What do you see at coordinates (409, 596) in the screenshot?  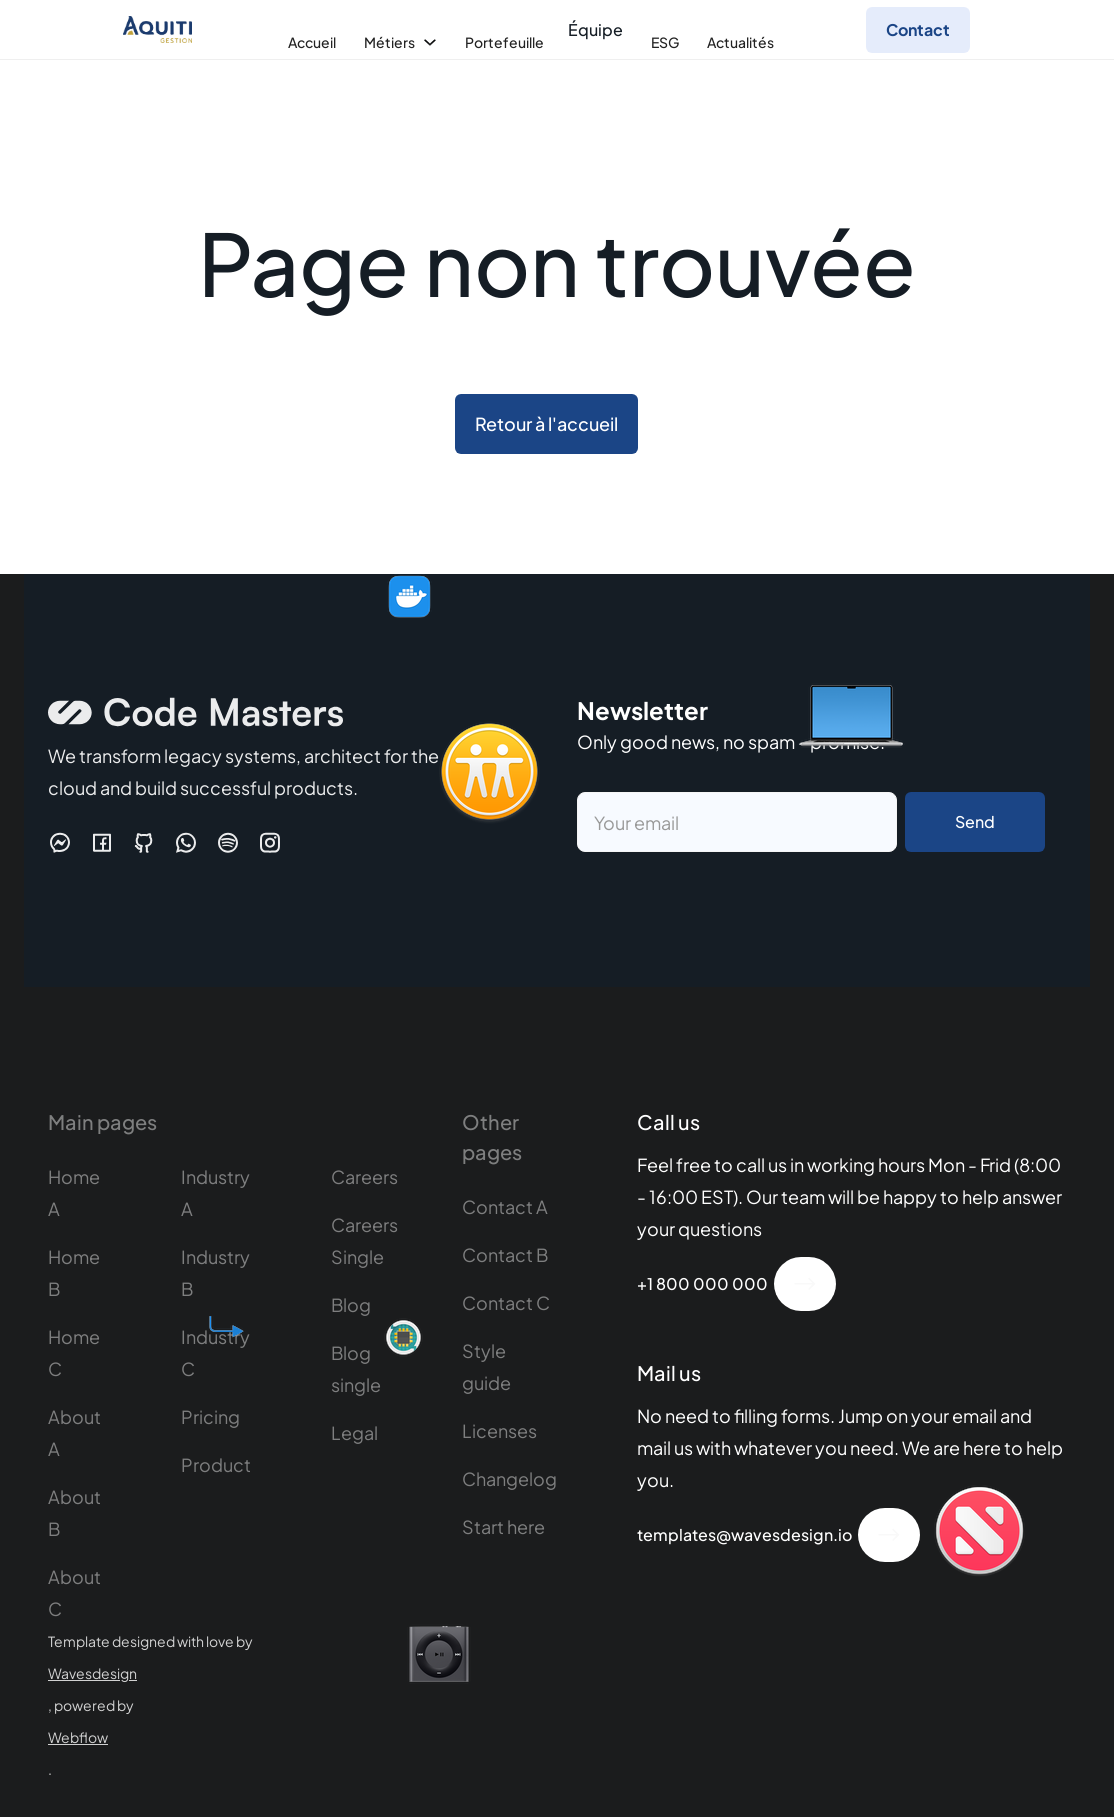 I see `open Docker desktop application` at bounding box center [409, 596].